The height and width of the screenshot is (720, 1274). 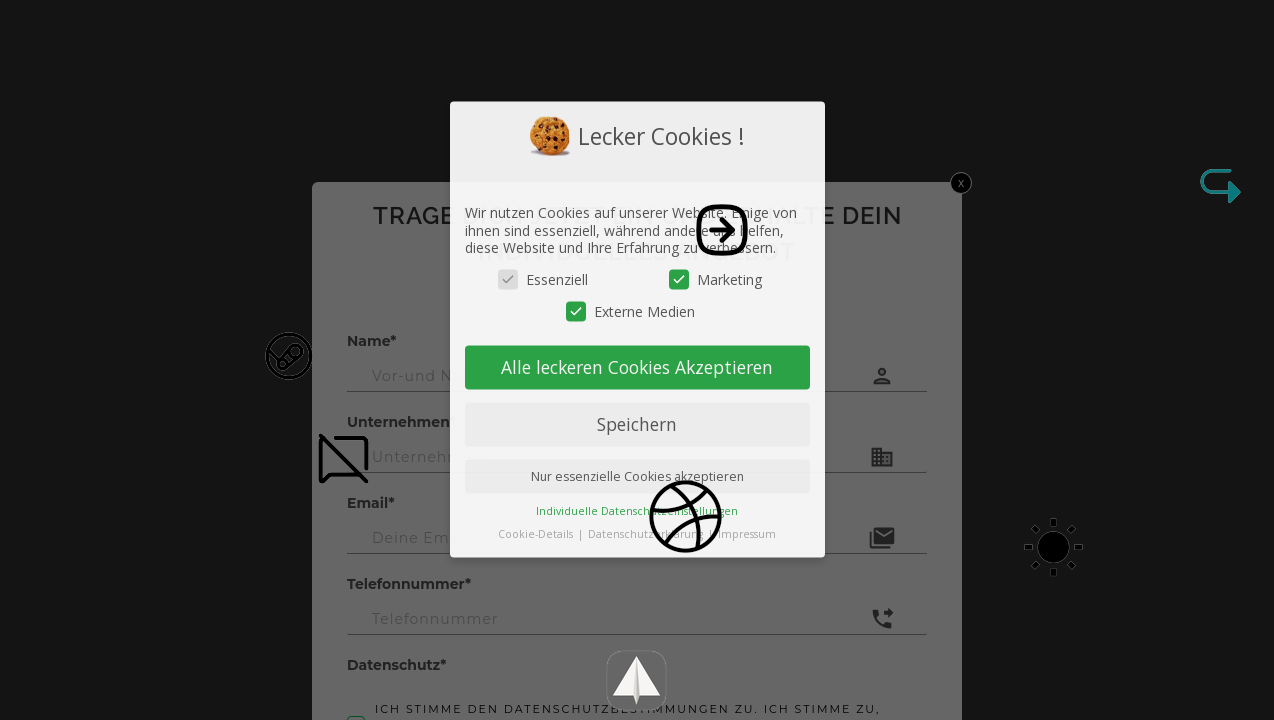 I want to click on send or share content, so click(x=636, y=680).